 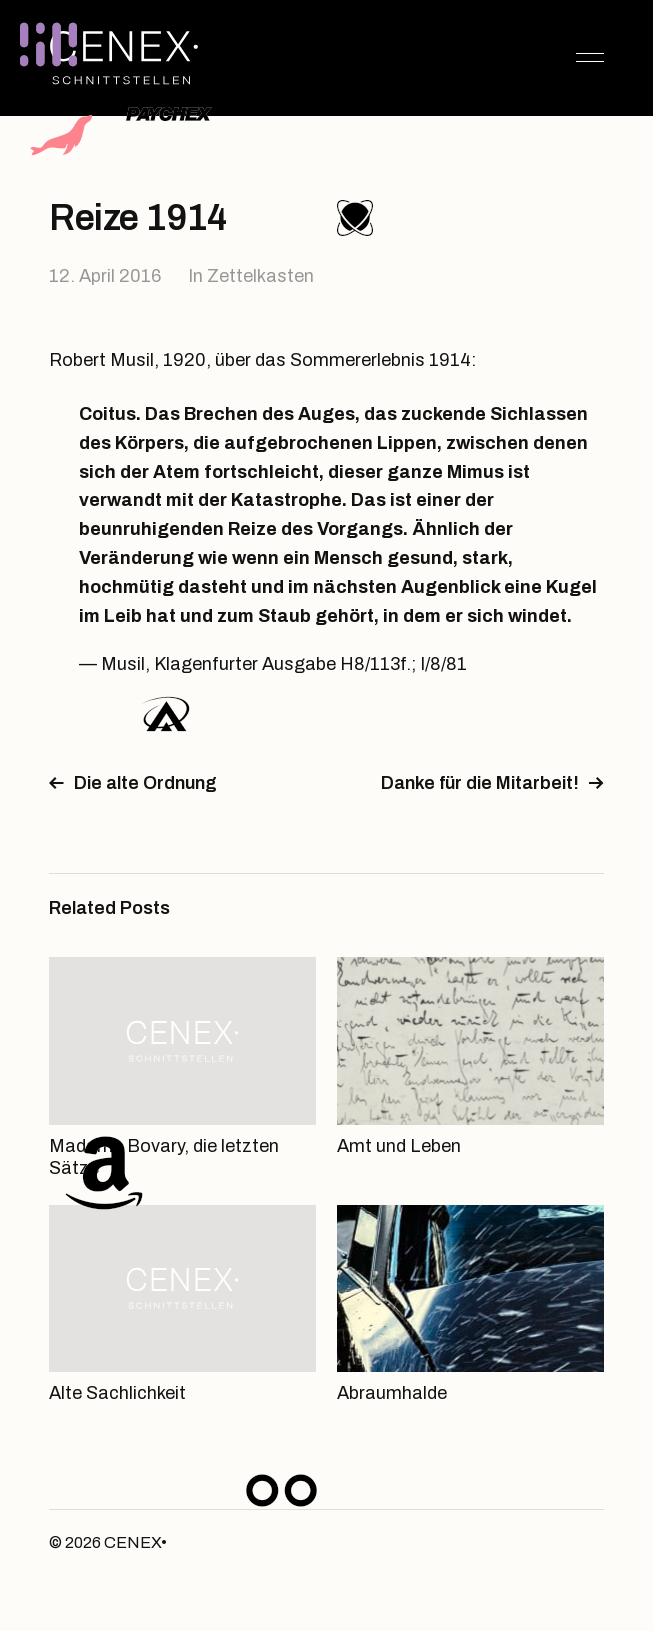 I want to click on ReactOS project logo, so click(x=355, y=218).